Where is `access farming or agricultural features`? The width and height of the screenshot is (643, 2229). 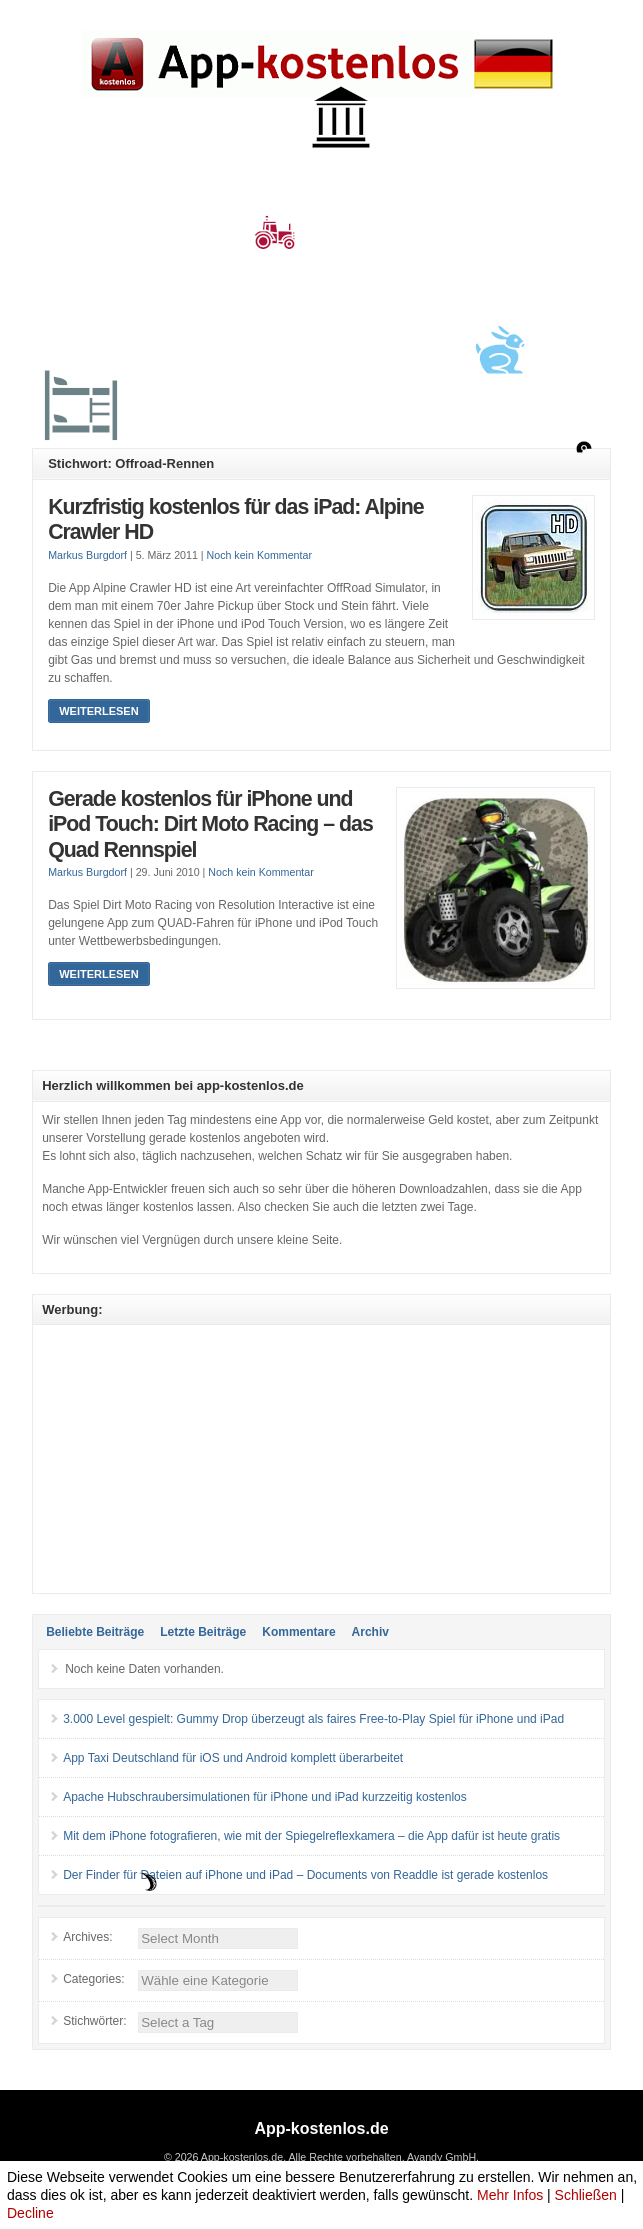 access farming or agricultural features is located at coordinates (274, 232).